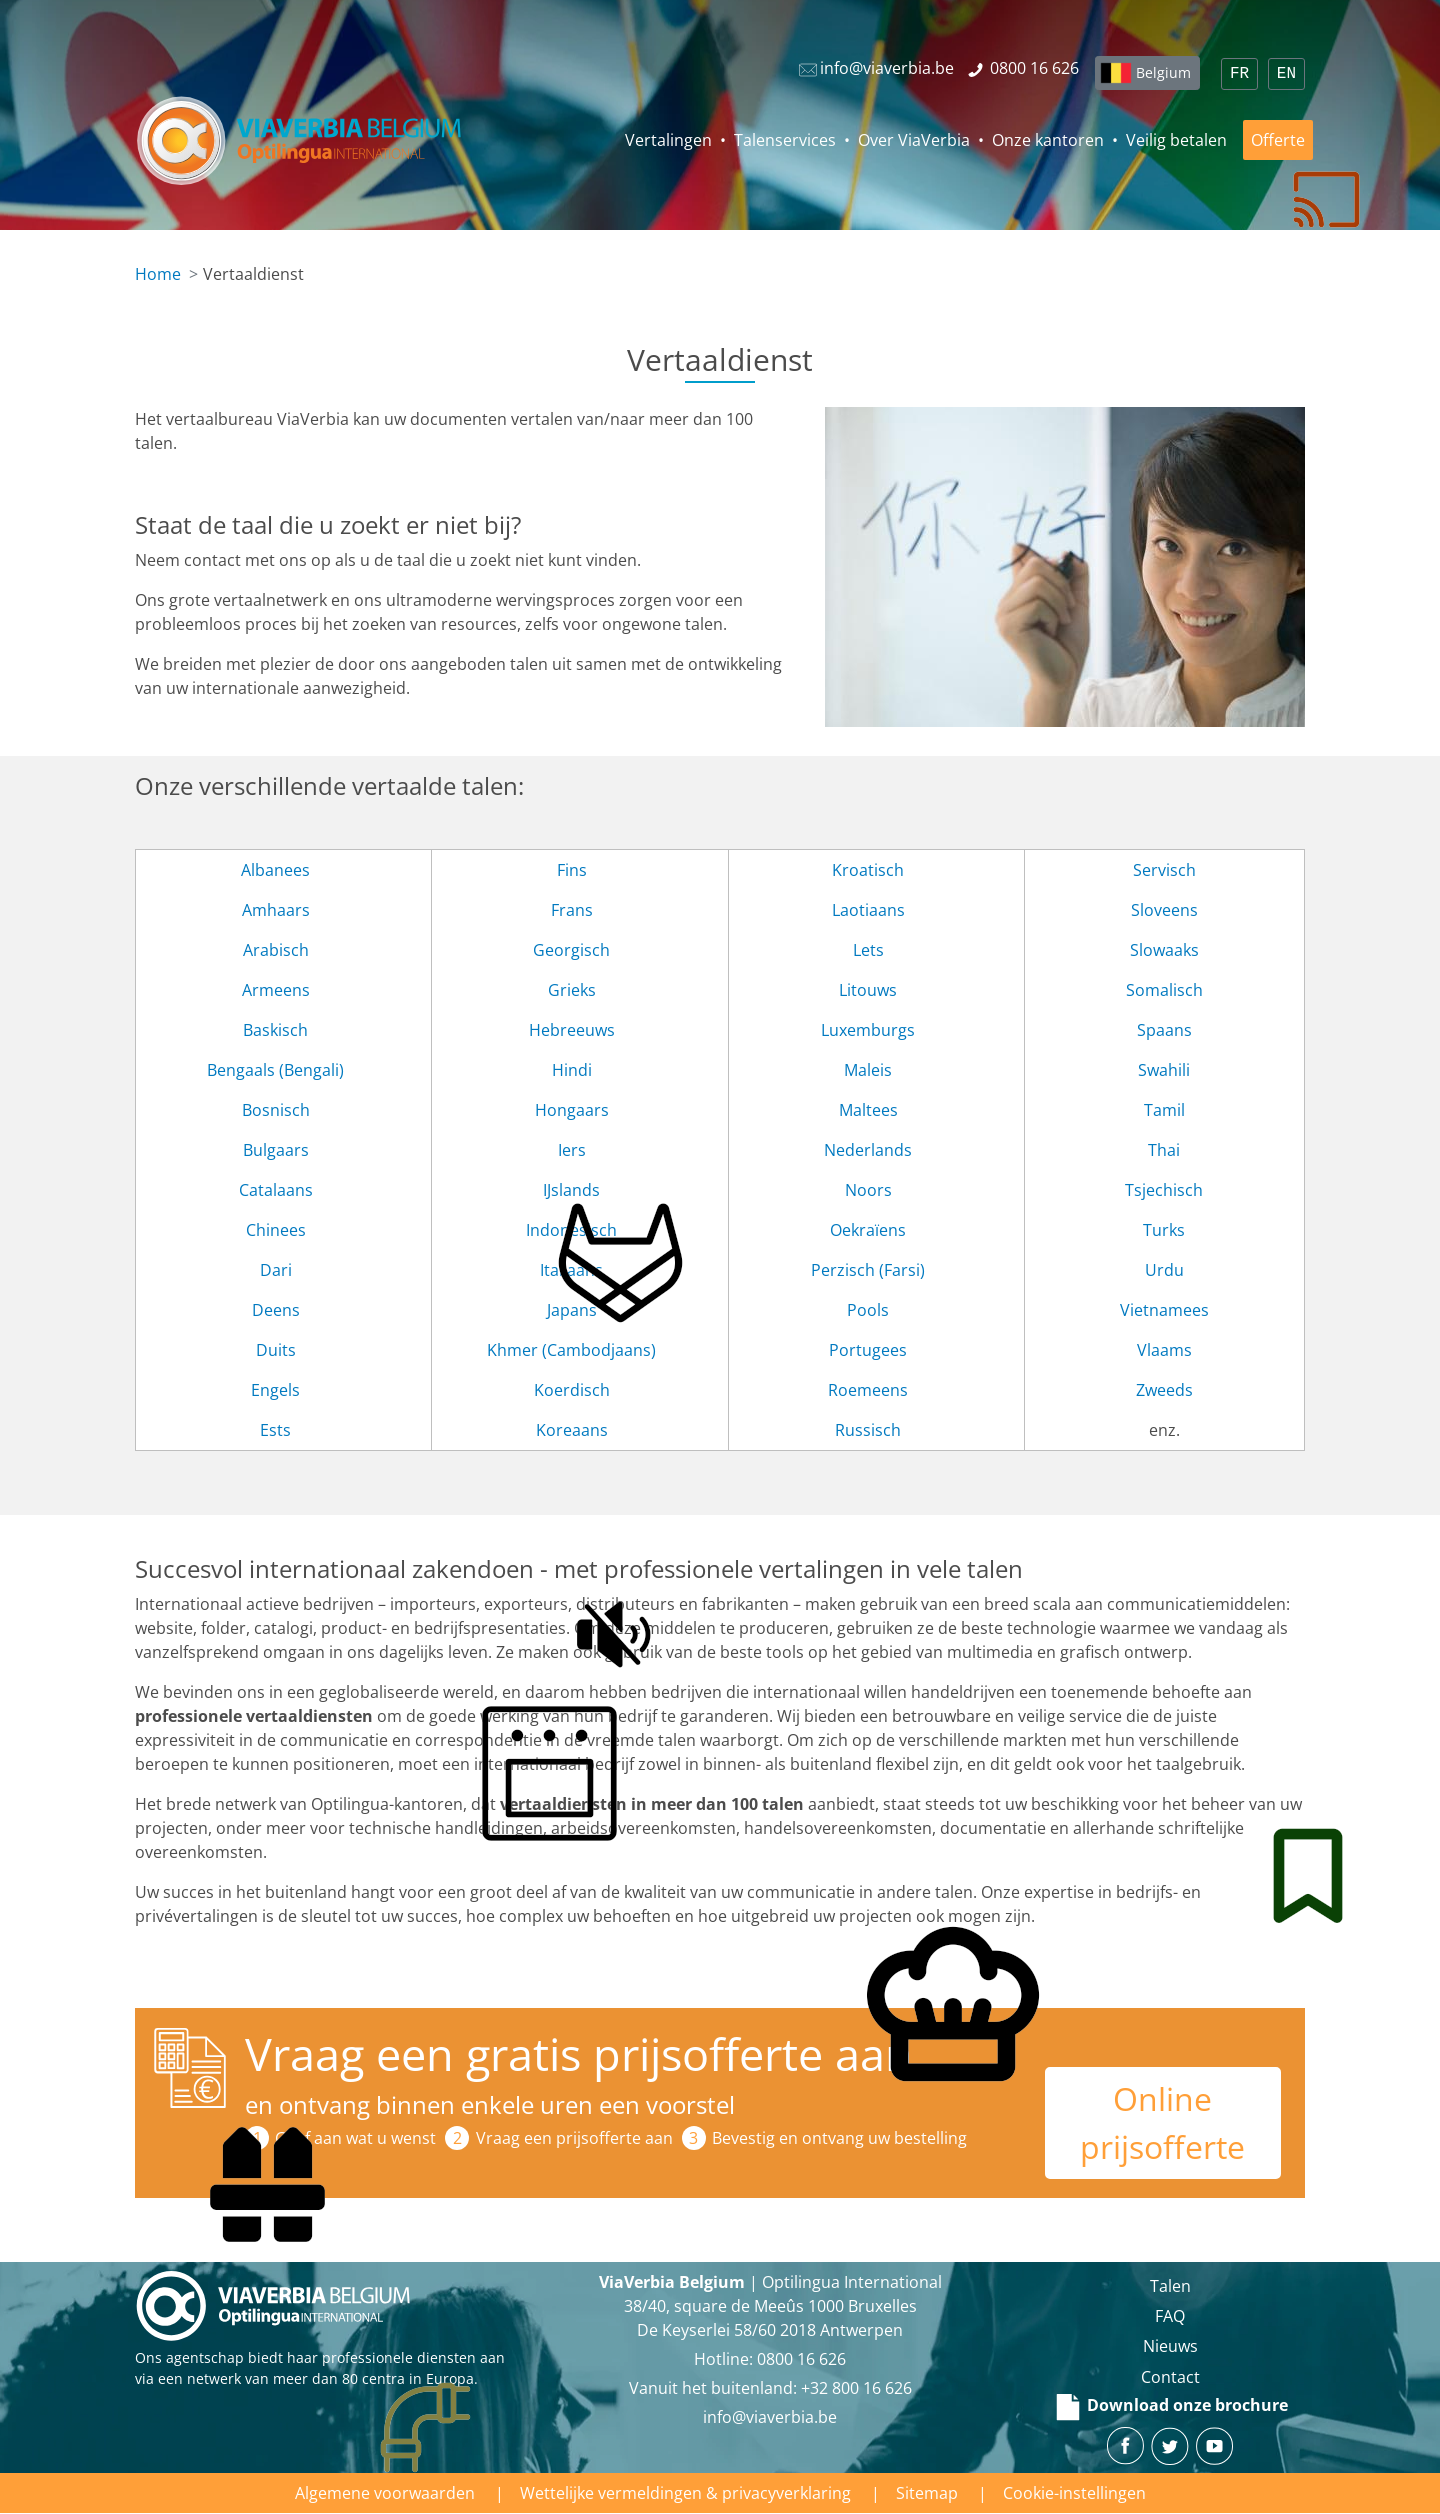  What do you see at coordinates (953, 2007) in the screenshot?
I see `access cooking or recipe features` at bounding box center [953, 2007].